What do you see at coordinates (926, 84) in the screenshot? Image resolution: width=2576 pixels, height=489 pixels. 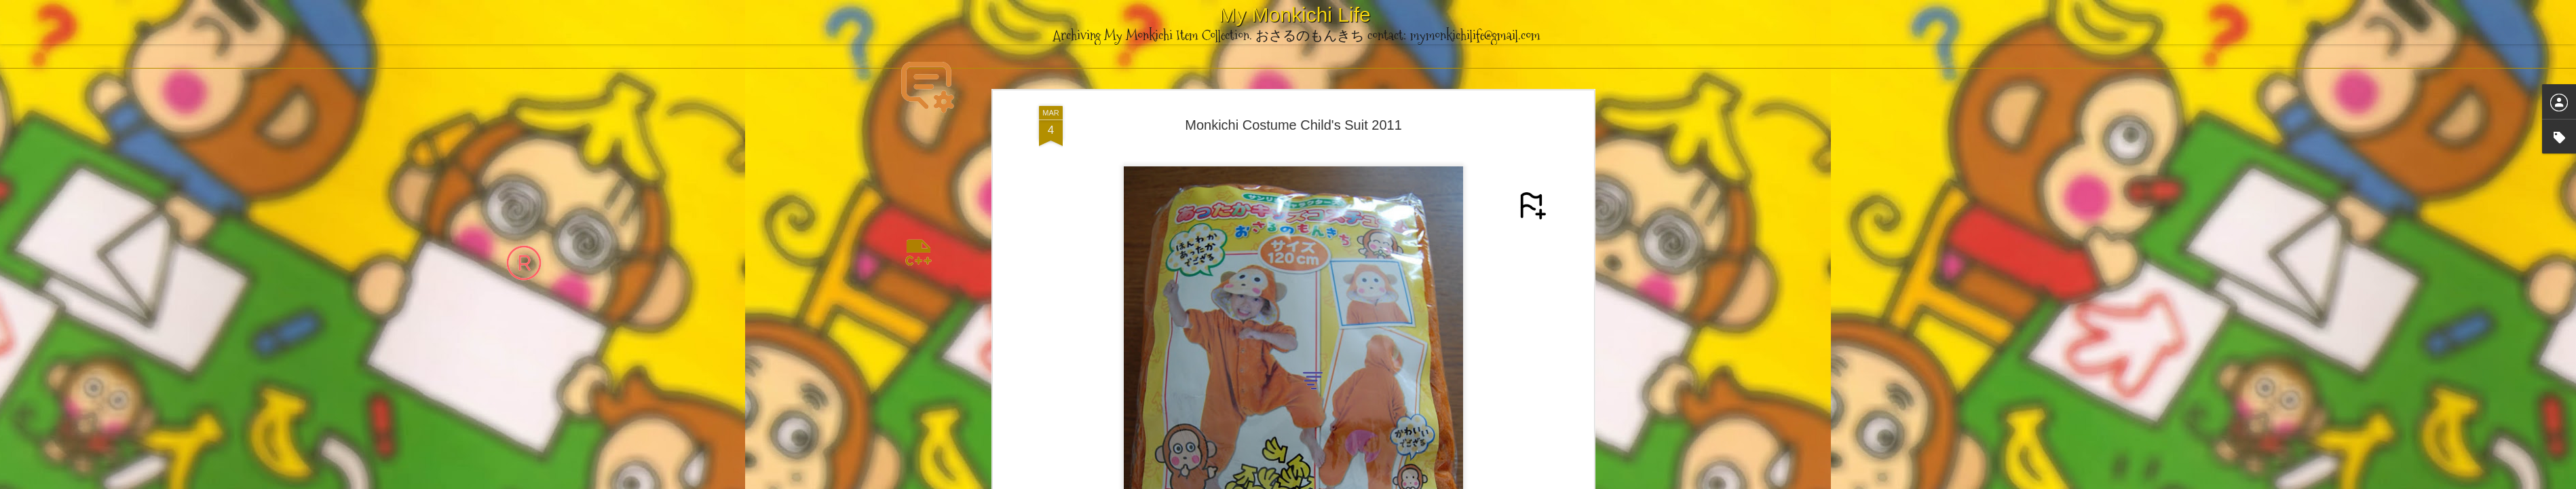 I see `access message settings` at bounding box center [926, 84].